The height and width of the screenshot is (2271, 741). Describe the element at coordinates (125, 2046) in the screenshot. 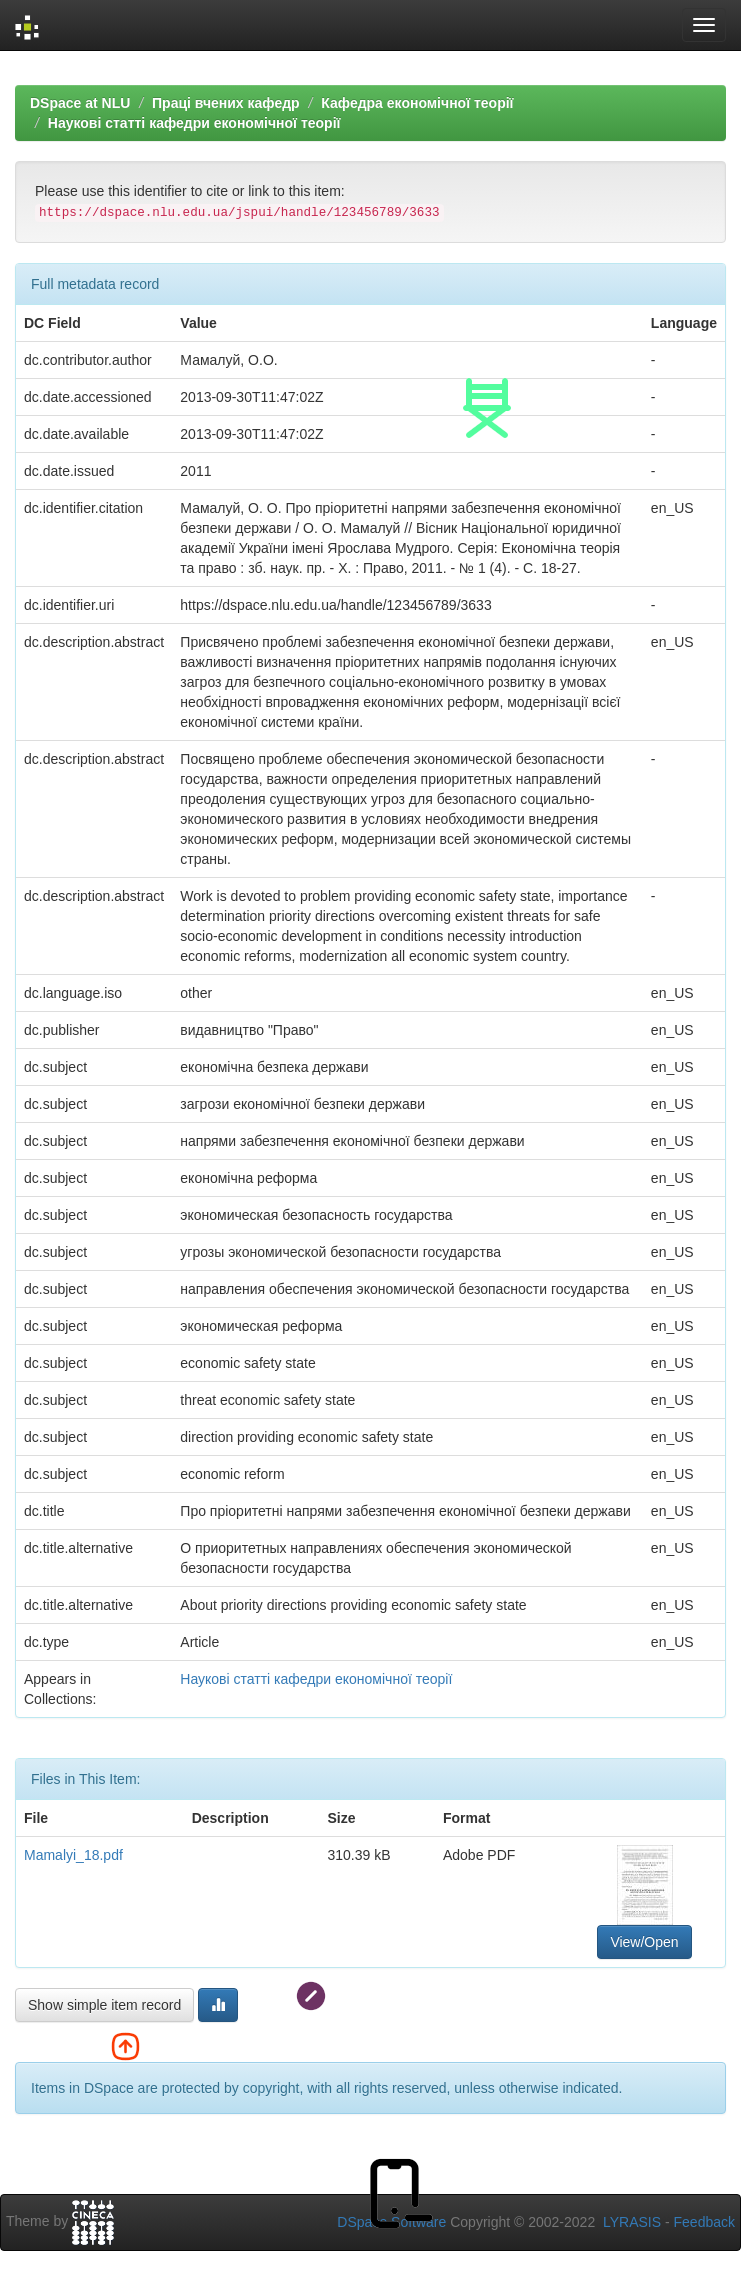

I see `upload a file or document` at that location.